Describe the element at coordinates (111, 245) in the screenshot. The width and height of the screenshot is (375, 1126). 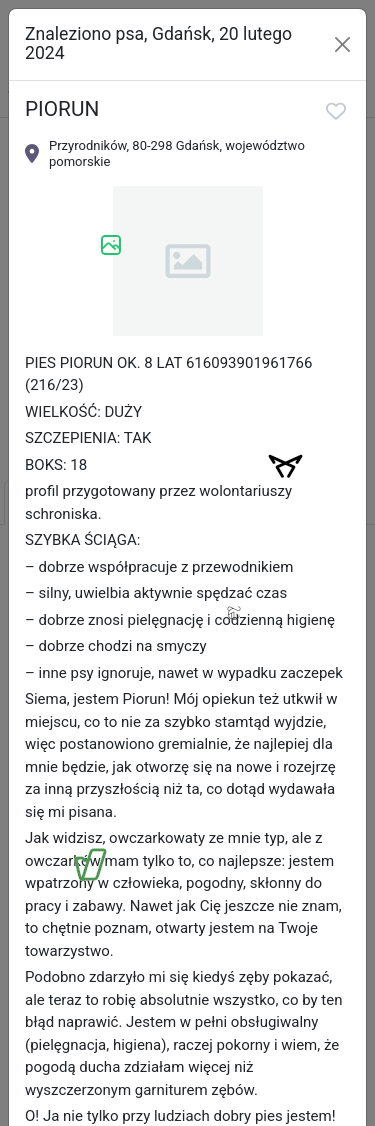
I see `view photos or images` at that location.